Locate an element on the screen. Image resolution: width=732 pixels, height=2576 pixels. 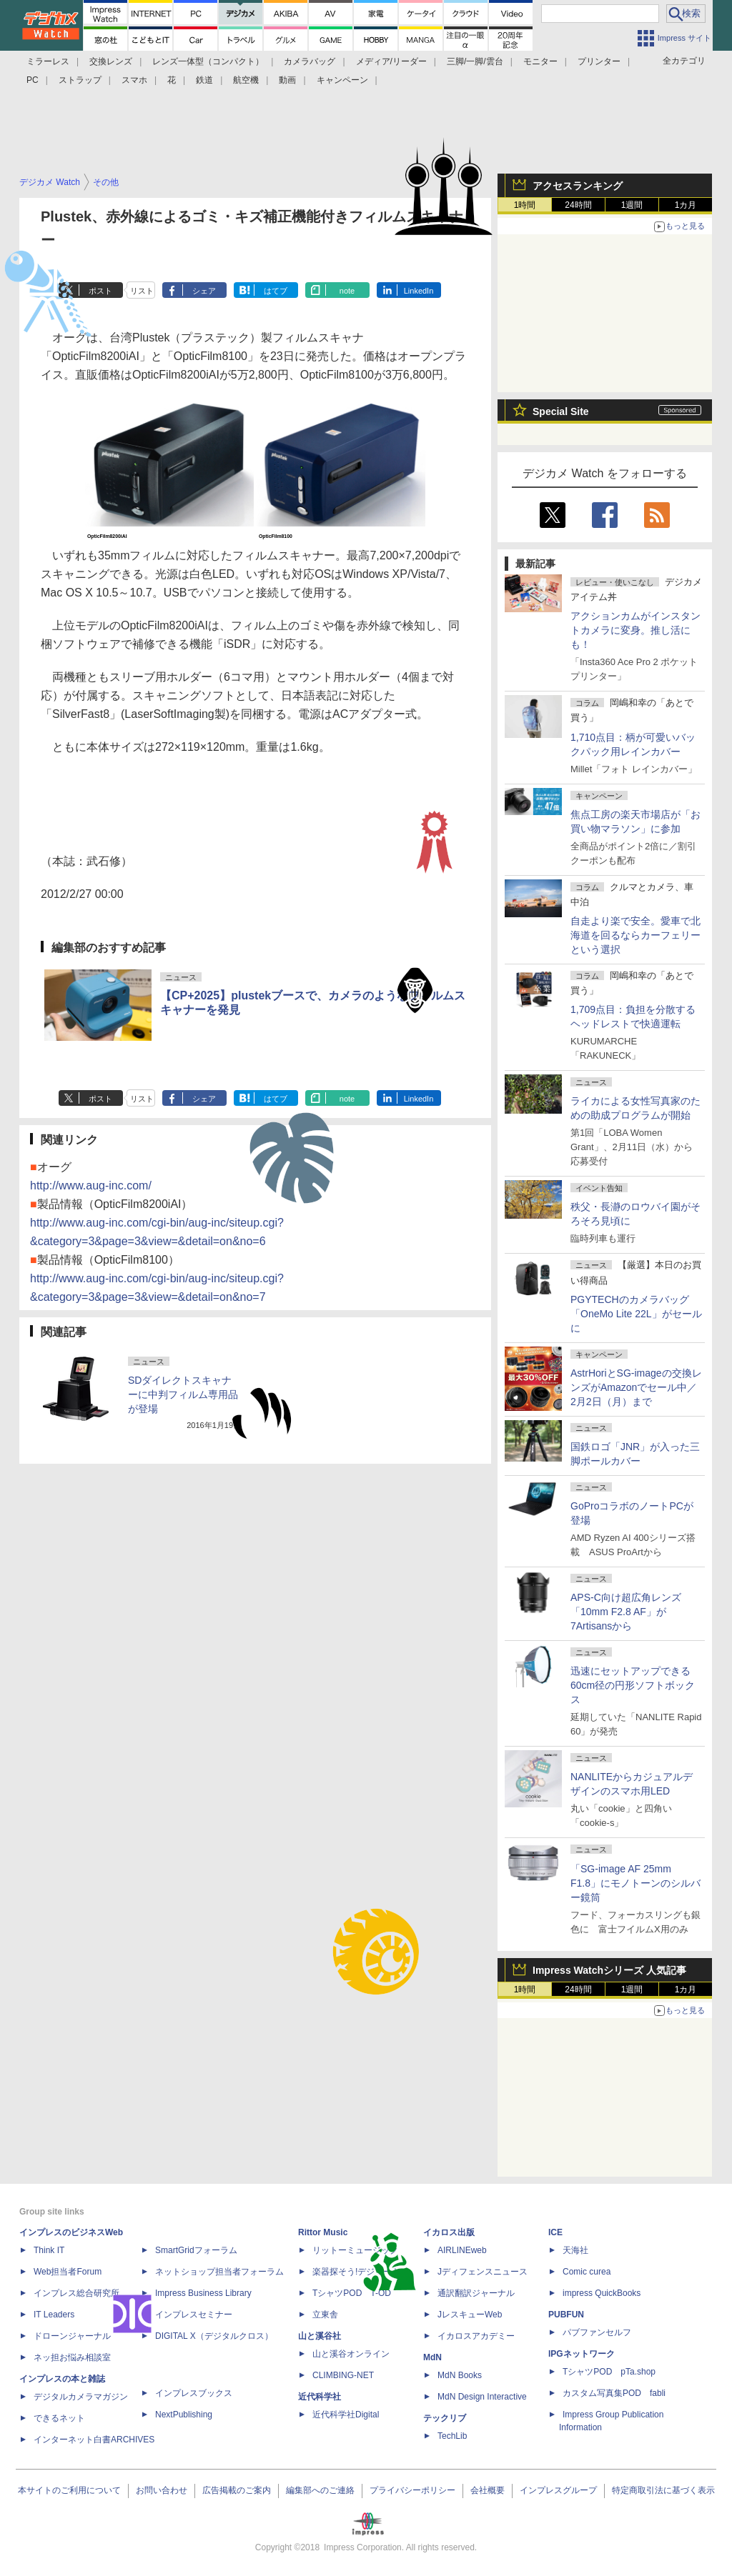
select machine gun weapon in game is located at coordinates (48, 294).